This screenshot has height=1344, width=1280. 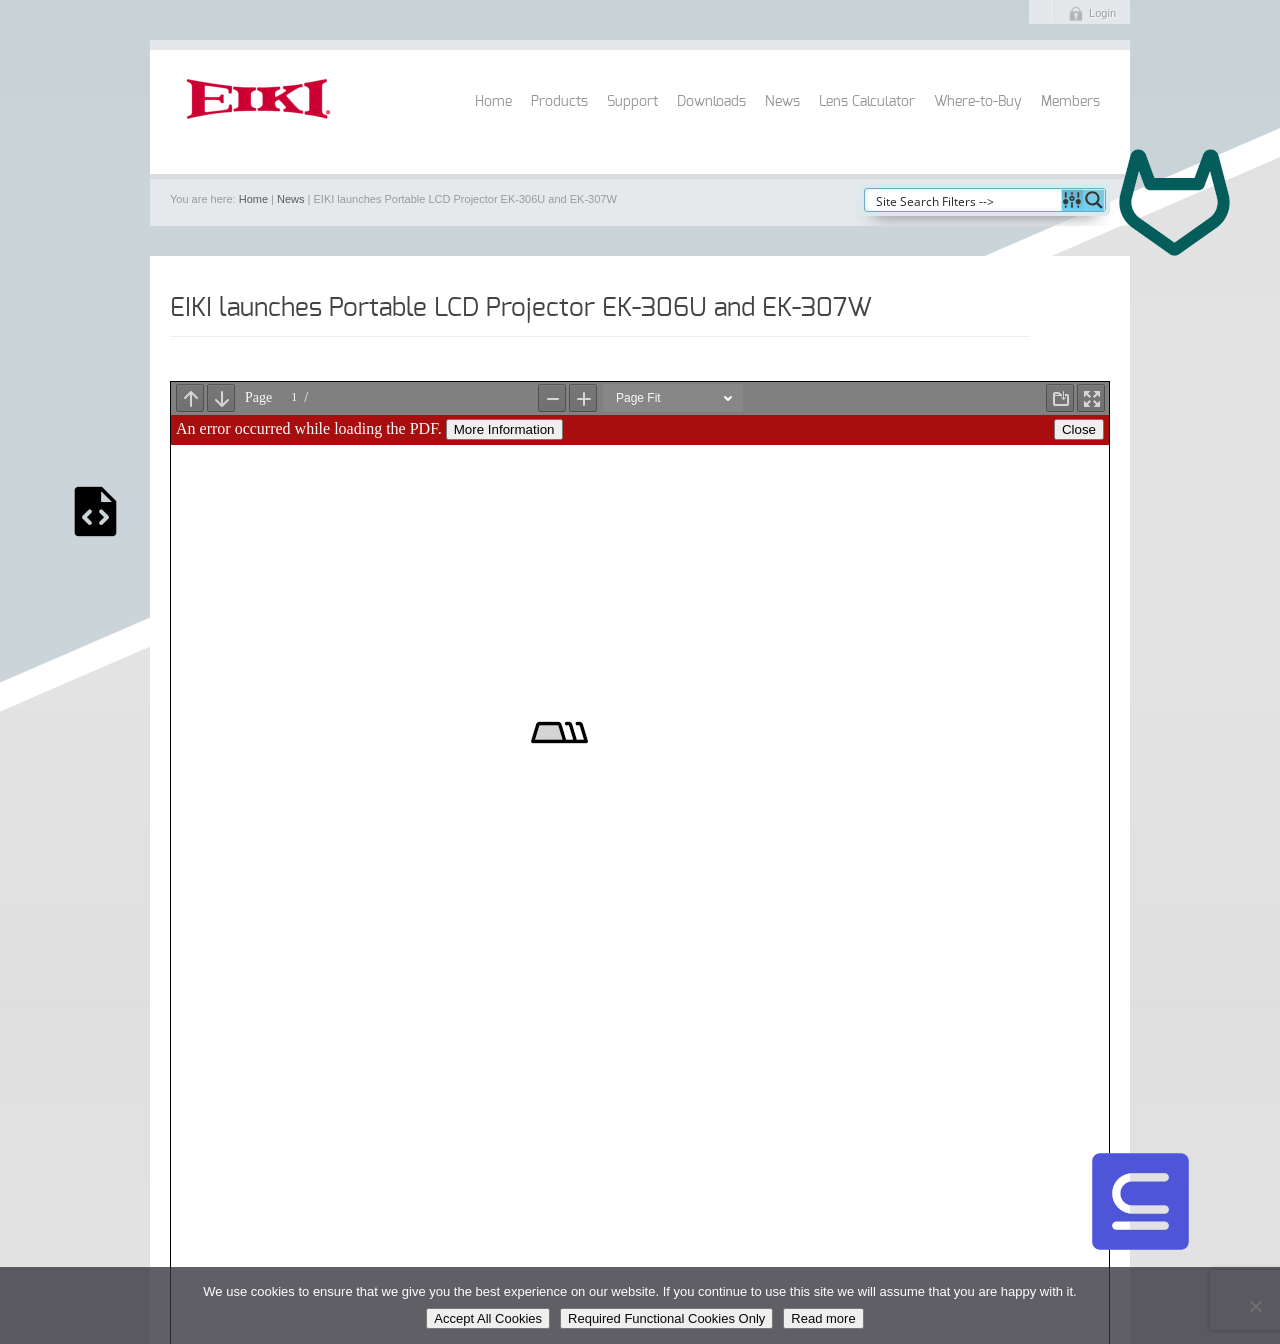 What do you see at coordinates (1140, 1201) in the screenshot?
I see `indicates a subset relationship in mathematical or data contexts` at bounding box center [1140, 1201].